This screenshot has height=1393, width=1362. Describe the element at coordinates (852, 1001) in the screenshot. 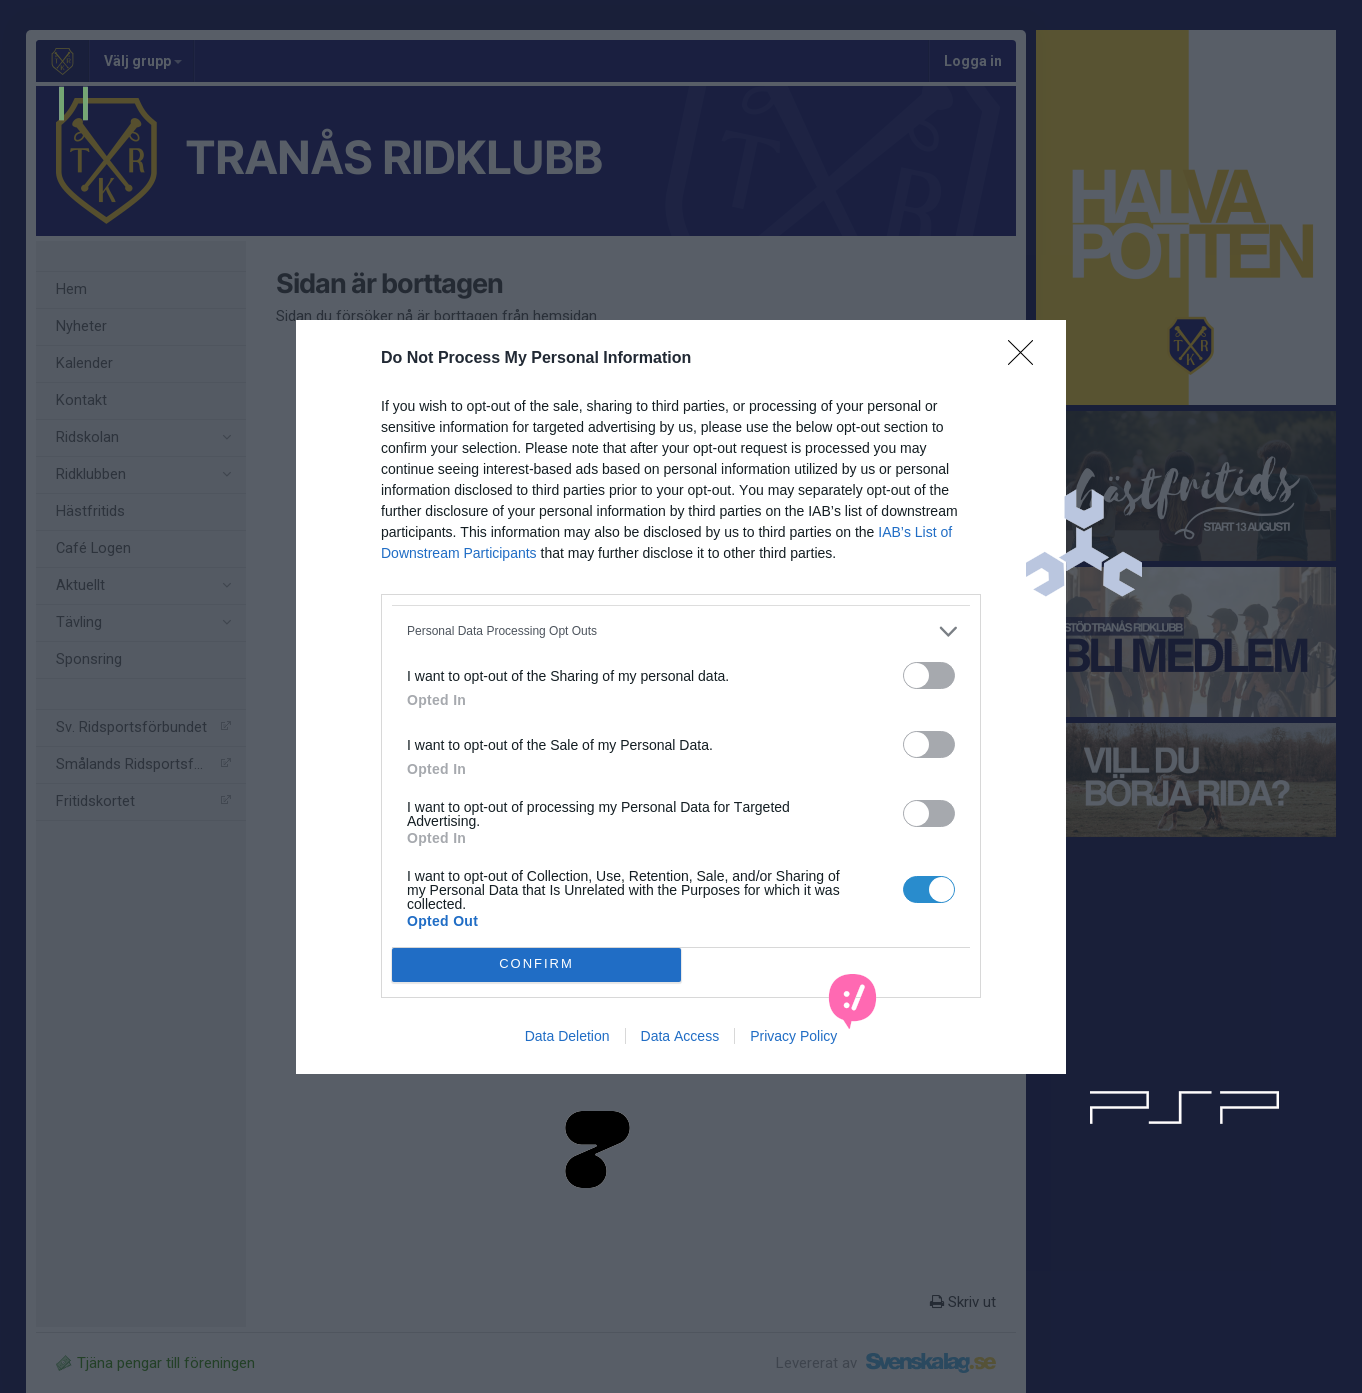

I see `open the devRant app` at that location.